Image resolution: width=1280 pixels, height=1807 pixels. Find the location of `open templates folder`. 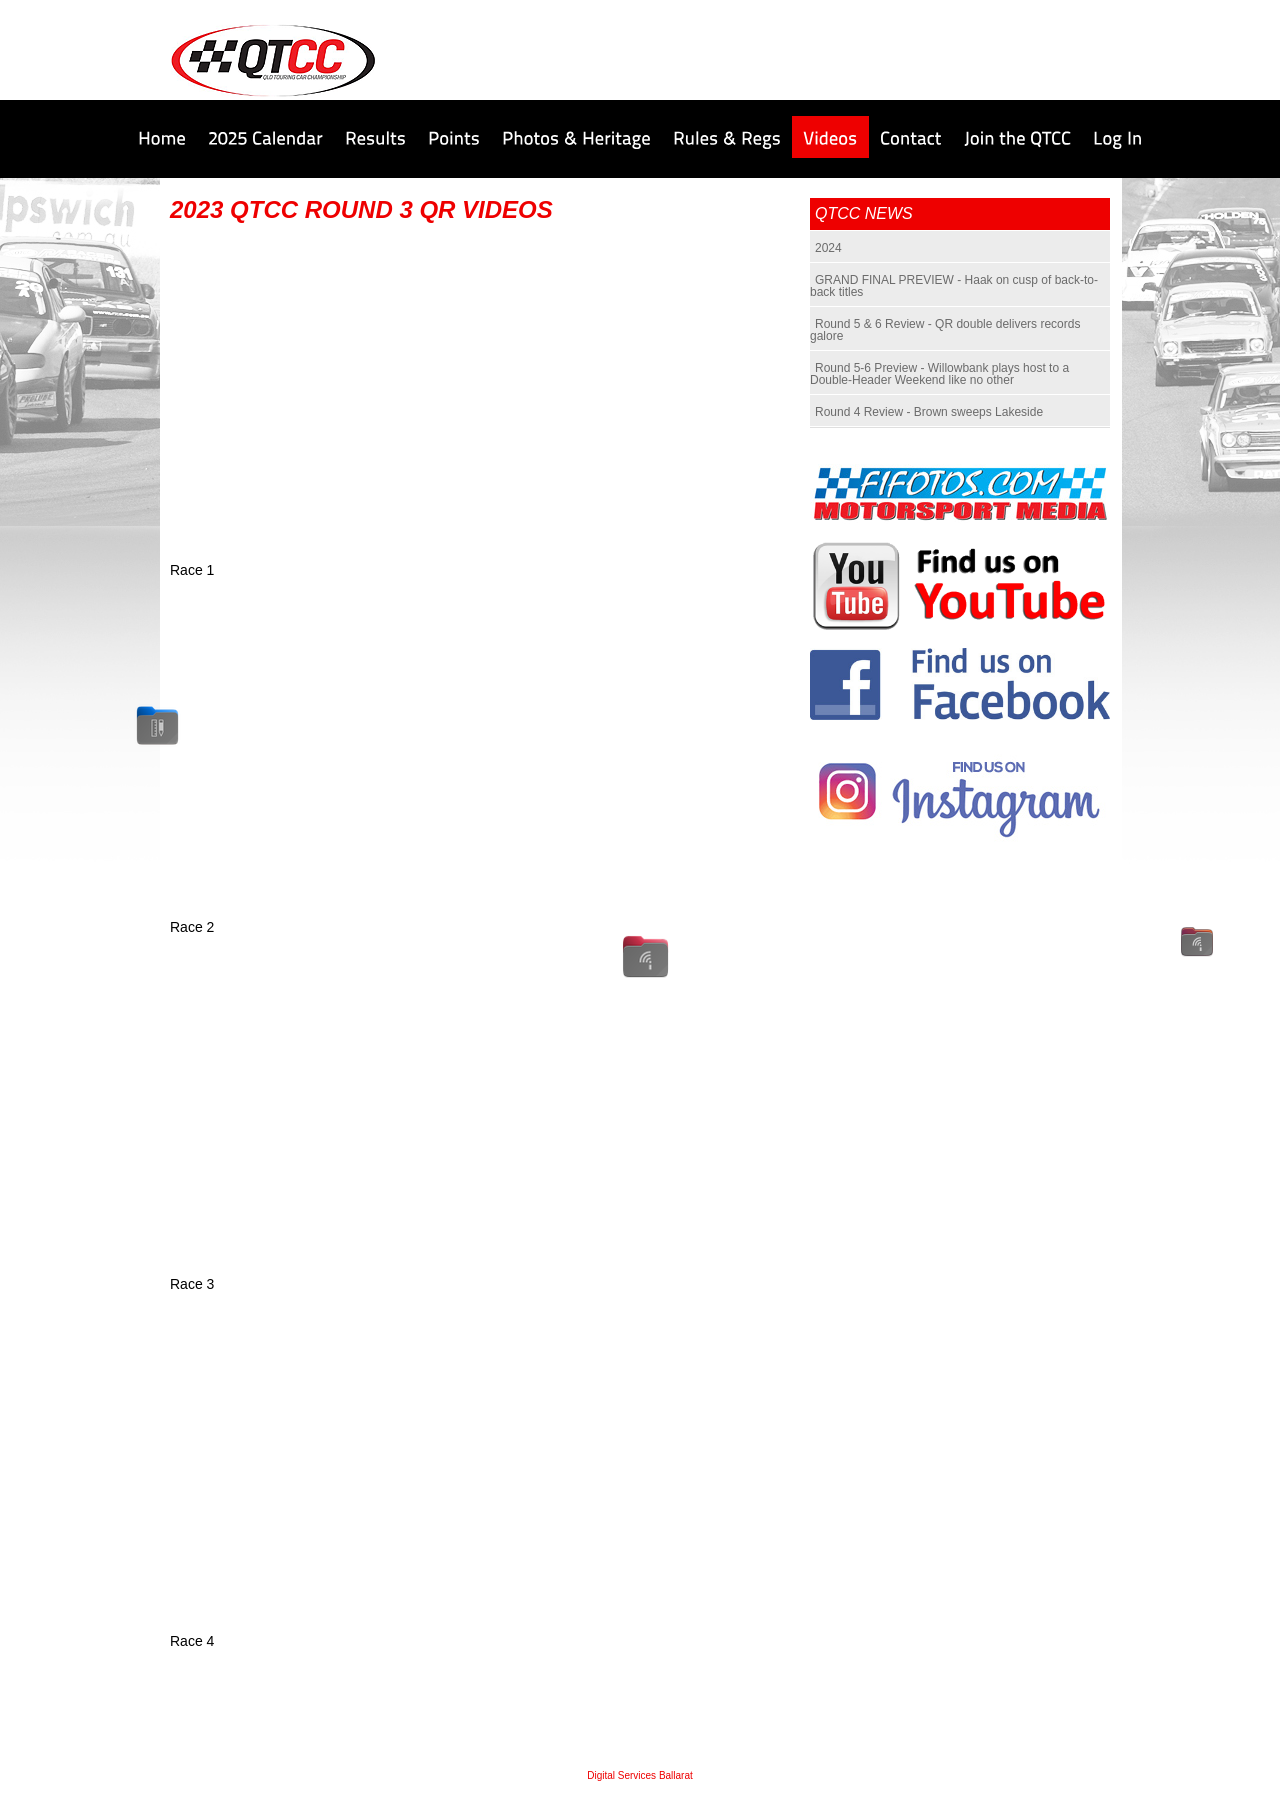

open templates folder is located at coordinates (157, 725).